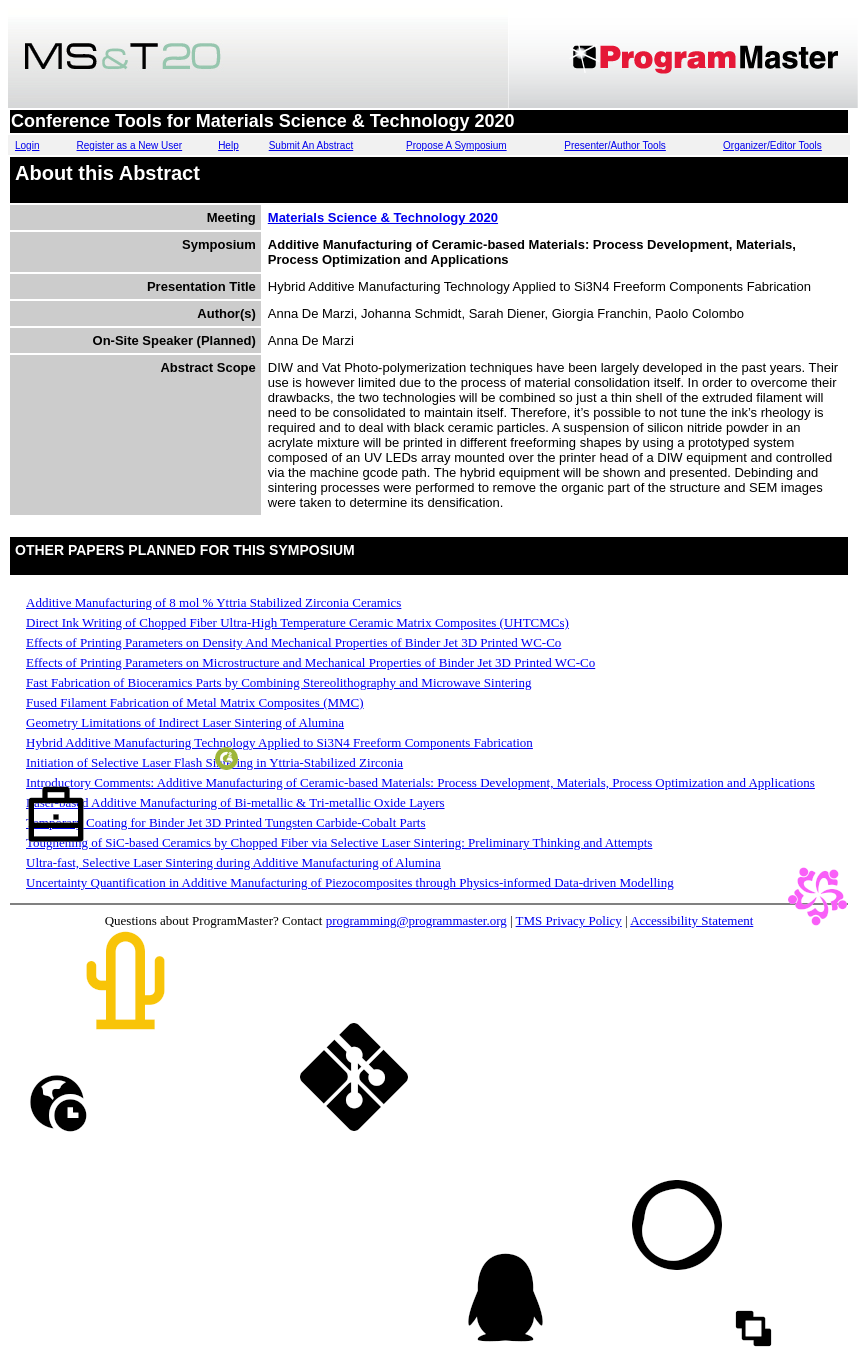 This screenshot has width=858, height=1362. Describe the element at coordinates (57, 1102) in the screenshot. I see `view or set time zone settings` at that location.